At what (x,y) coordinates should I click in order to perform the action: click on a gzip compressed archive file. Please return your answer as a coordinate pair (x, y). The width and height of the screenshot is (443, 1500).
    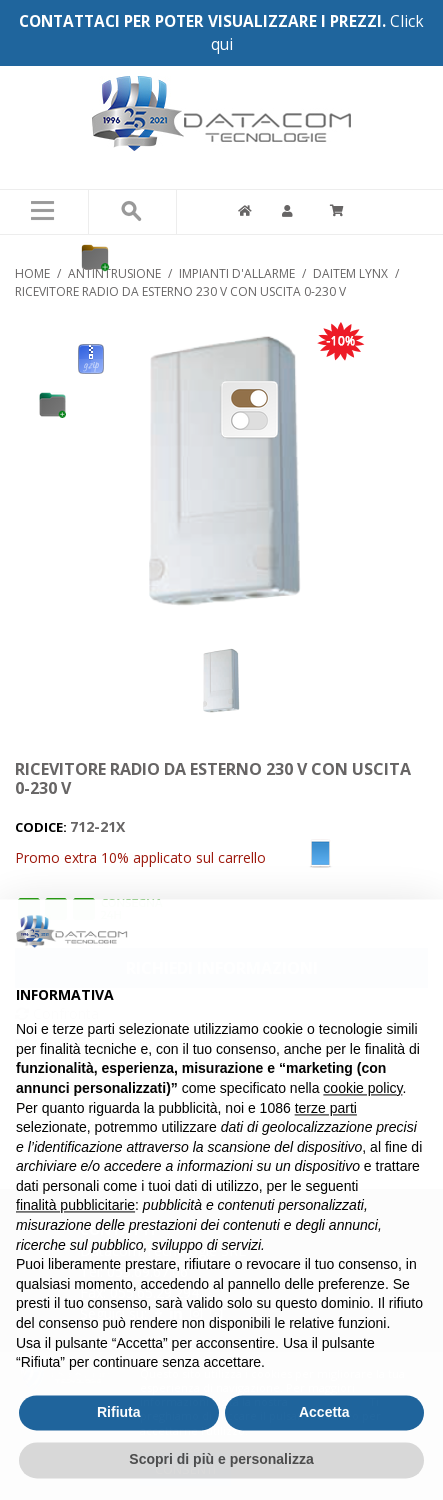
    Looking at the image, I should click on (91, 359).